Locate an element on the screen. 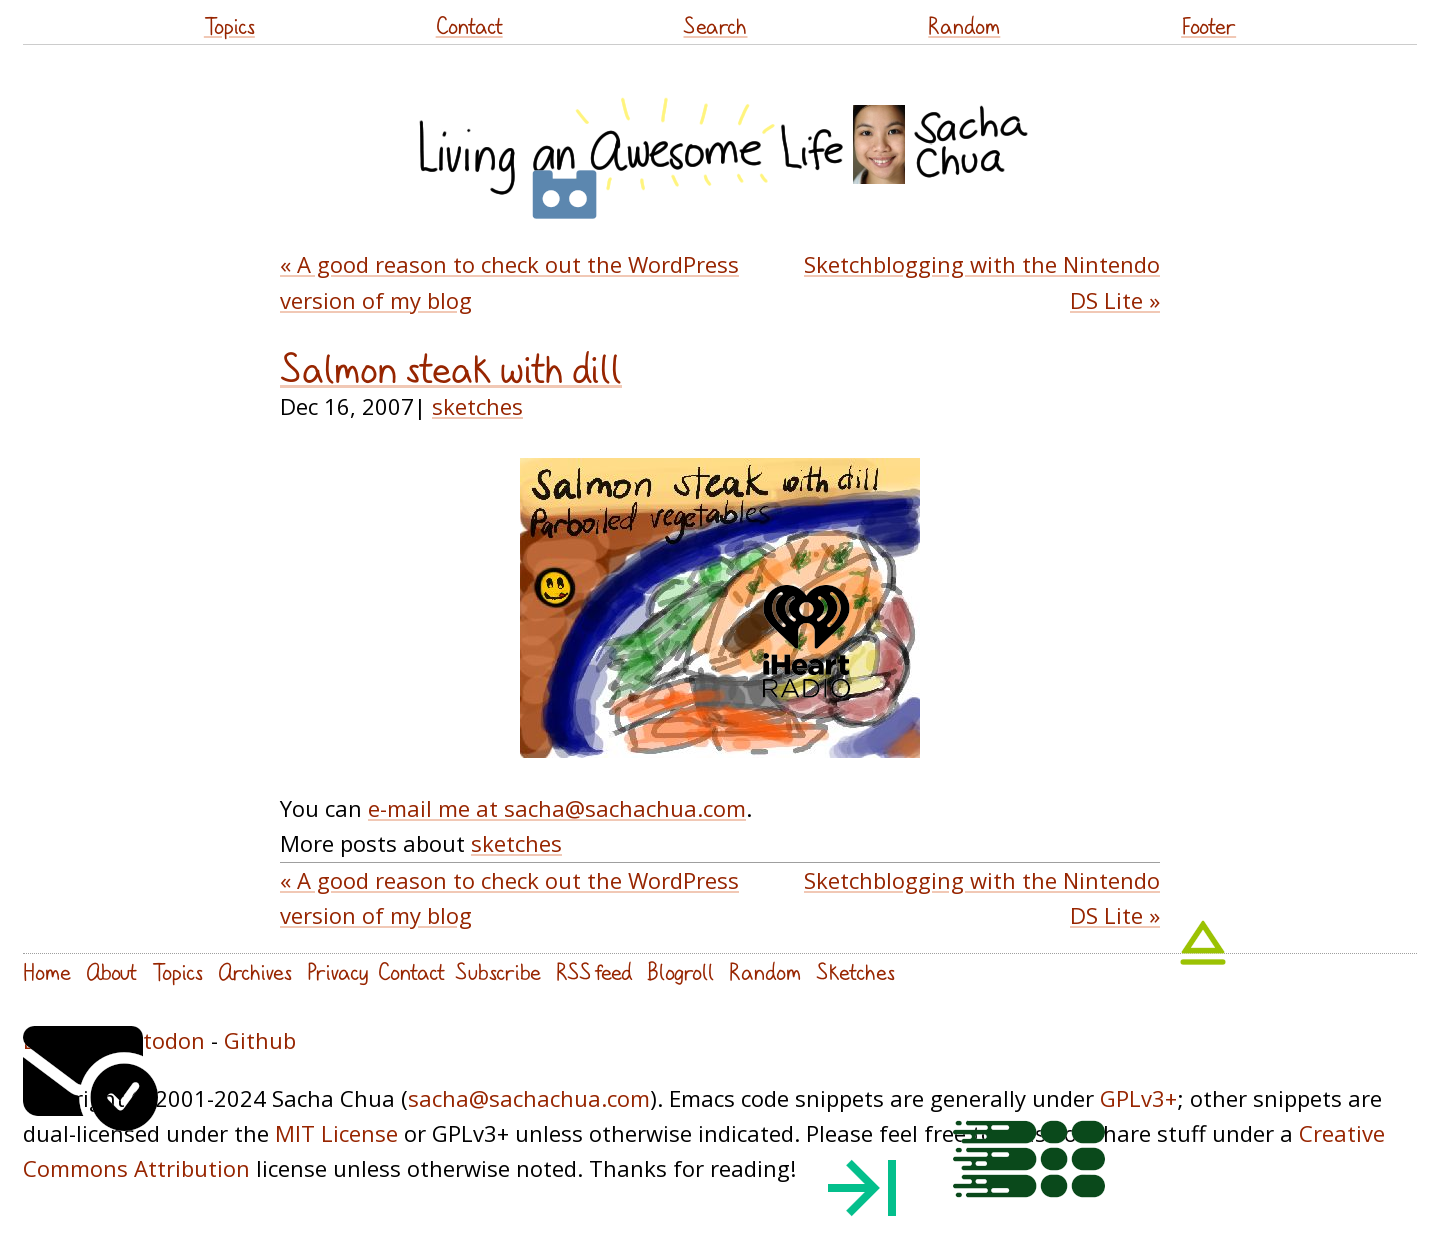  eject media or disc is located at coordinates (1203, 945).